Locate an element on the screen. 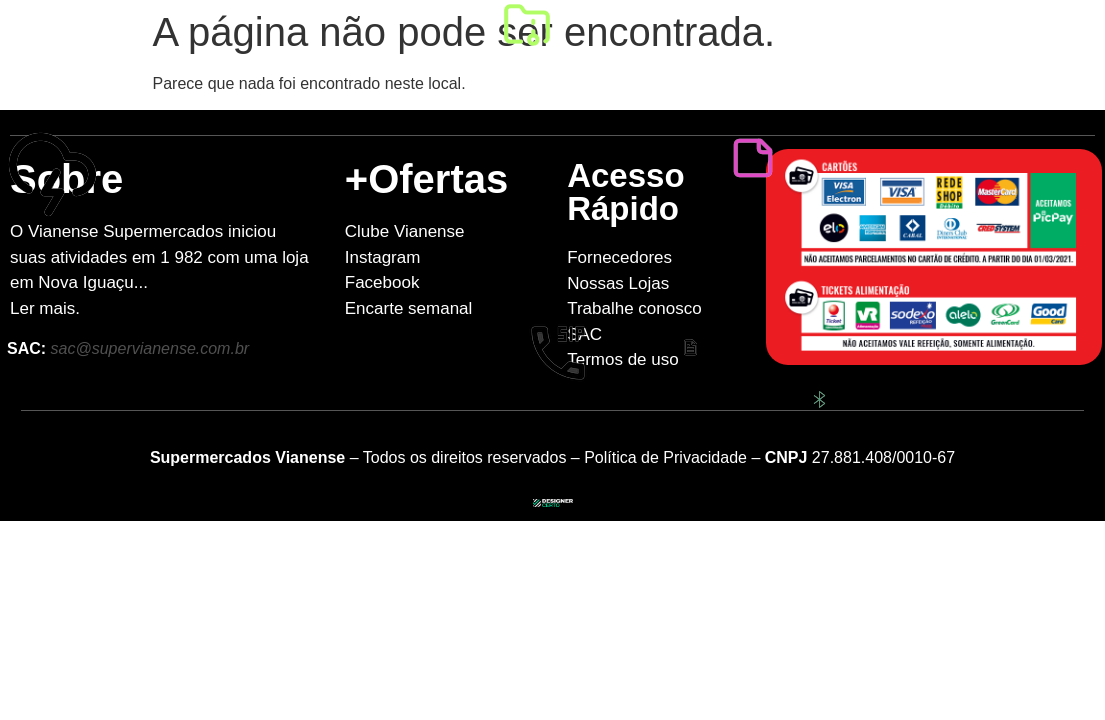  toggle bluetooth connectivity is located at coordinates (819, 399).